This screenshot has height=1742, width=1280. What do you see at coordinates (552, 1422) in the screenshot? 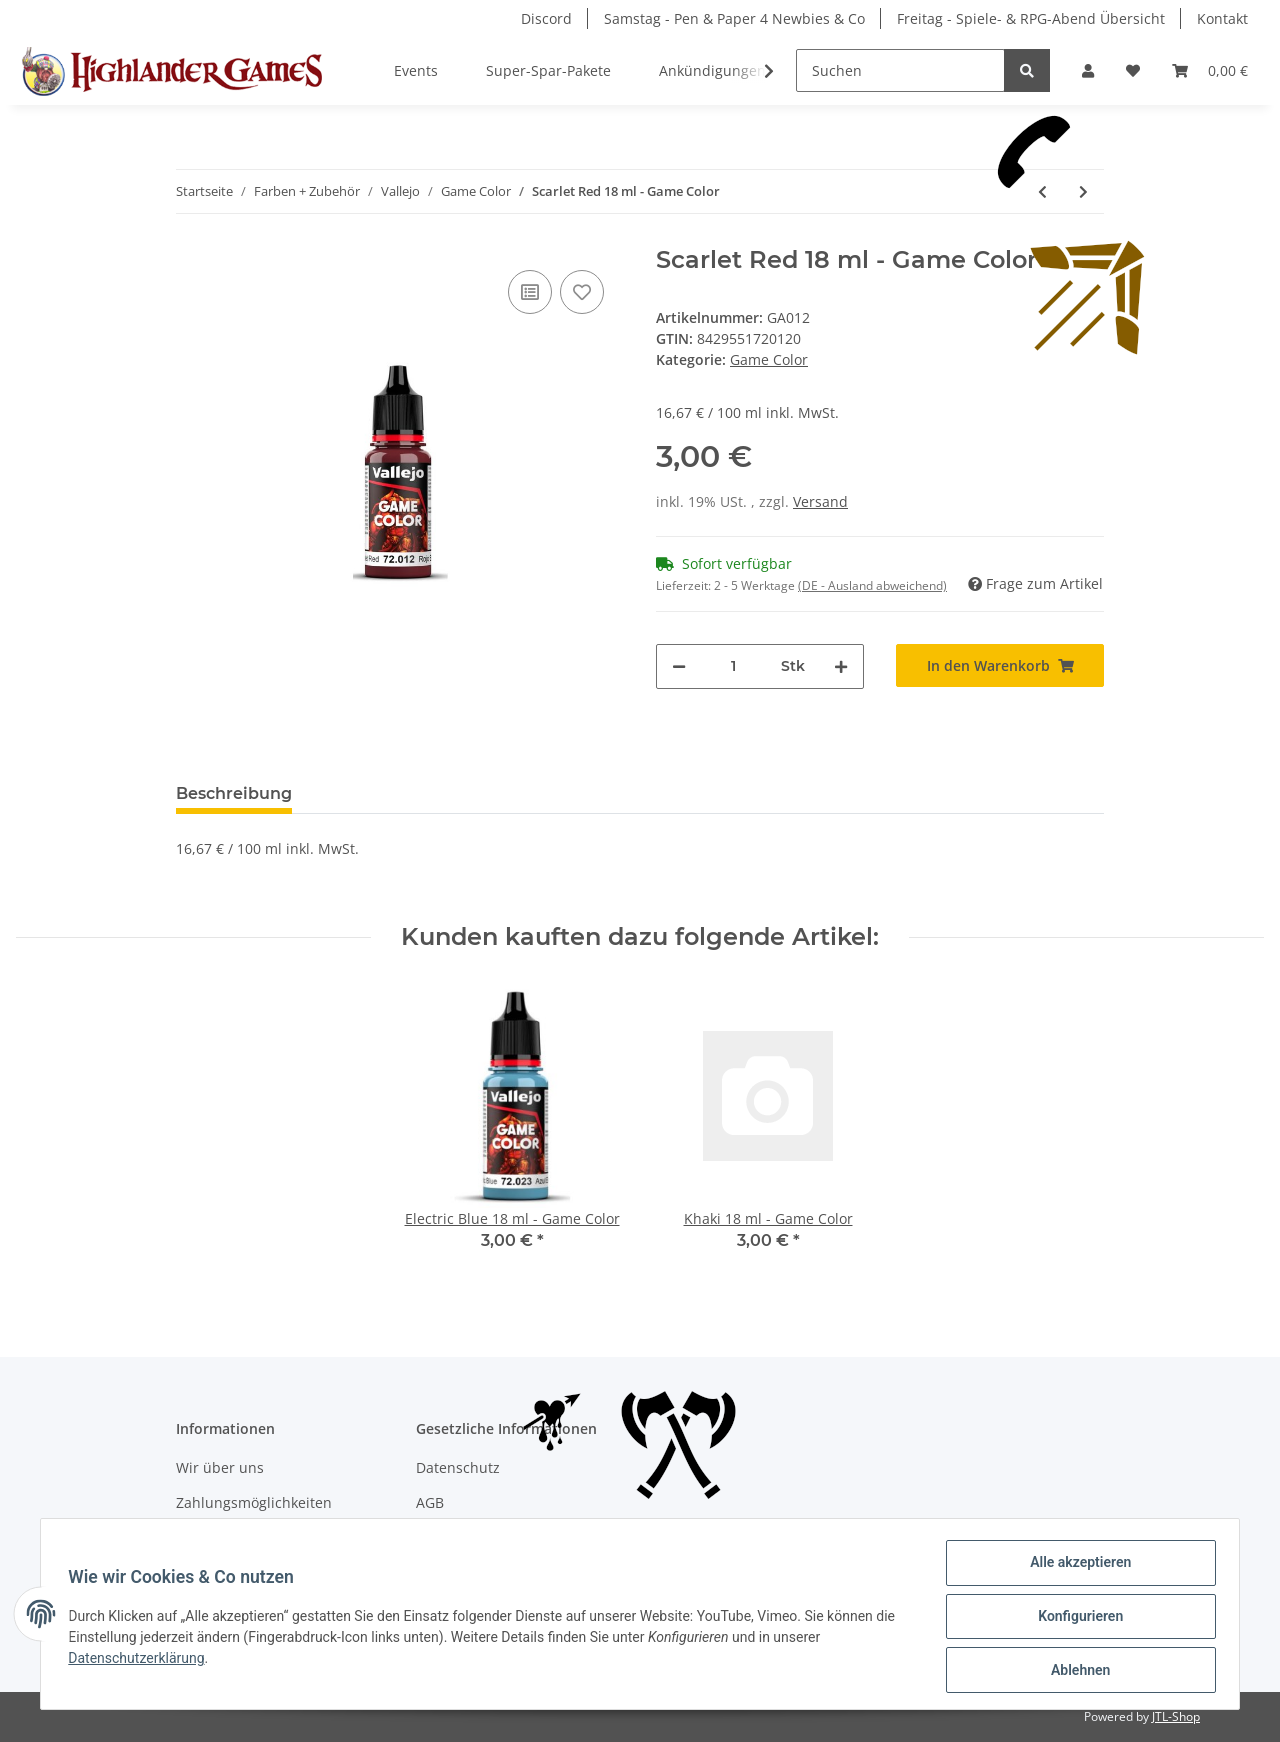
I see `indicates heartbreak or emotional damage status` at bounding box center [552, 1422].